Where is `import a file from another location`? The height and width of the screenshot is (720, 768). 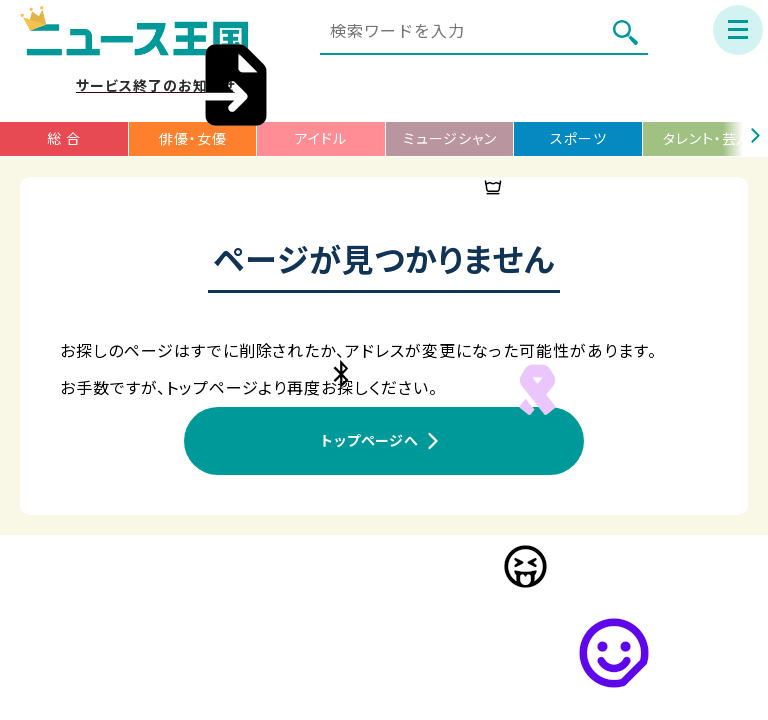 import a file from another location is located at coordinates (236, 85).